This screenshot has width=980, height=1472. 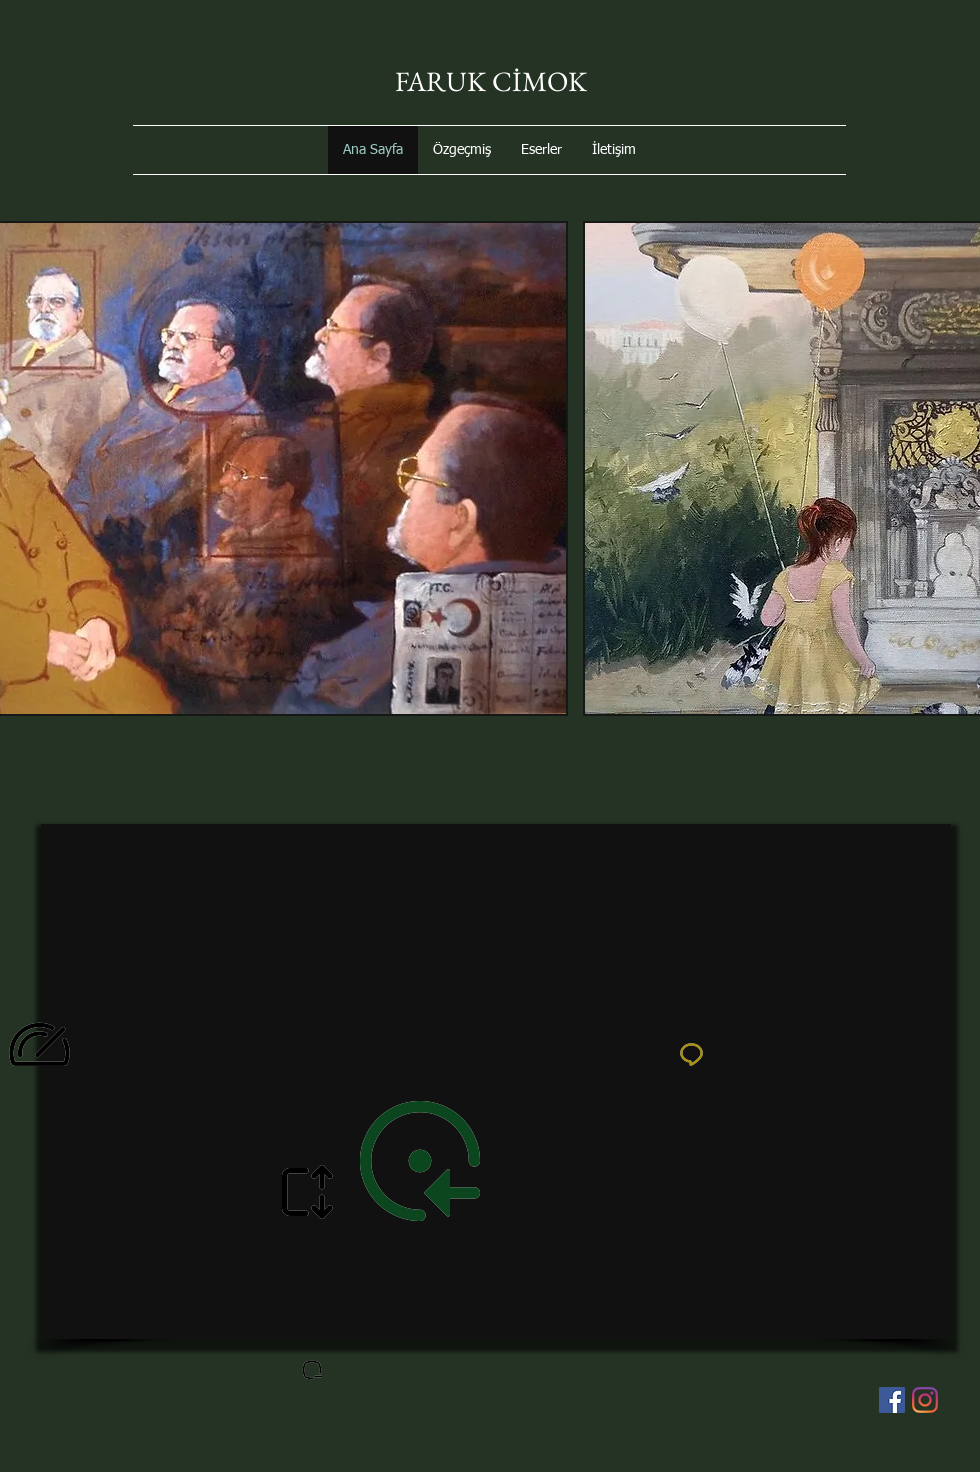 What do you see at coordinates (306, 1192) in the screenshot?
I see `auto-fit content to available height` at bounding box center [306, 1192].